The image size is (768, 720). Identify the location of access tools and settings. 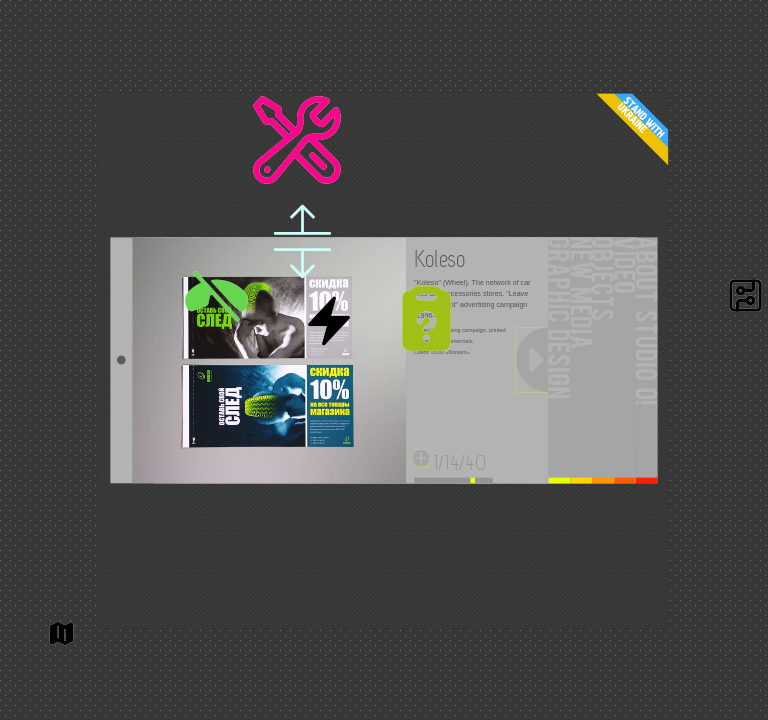
(297, 140).